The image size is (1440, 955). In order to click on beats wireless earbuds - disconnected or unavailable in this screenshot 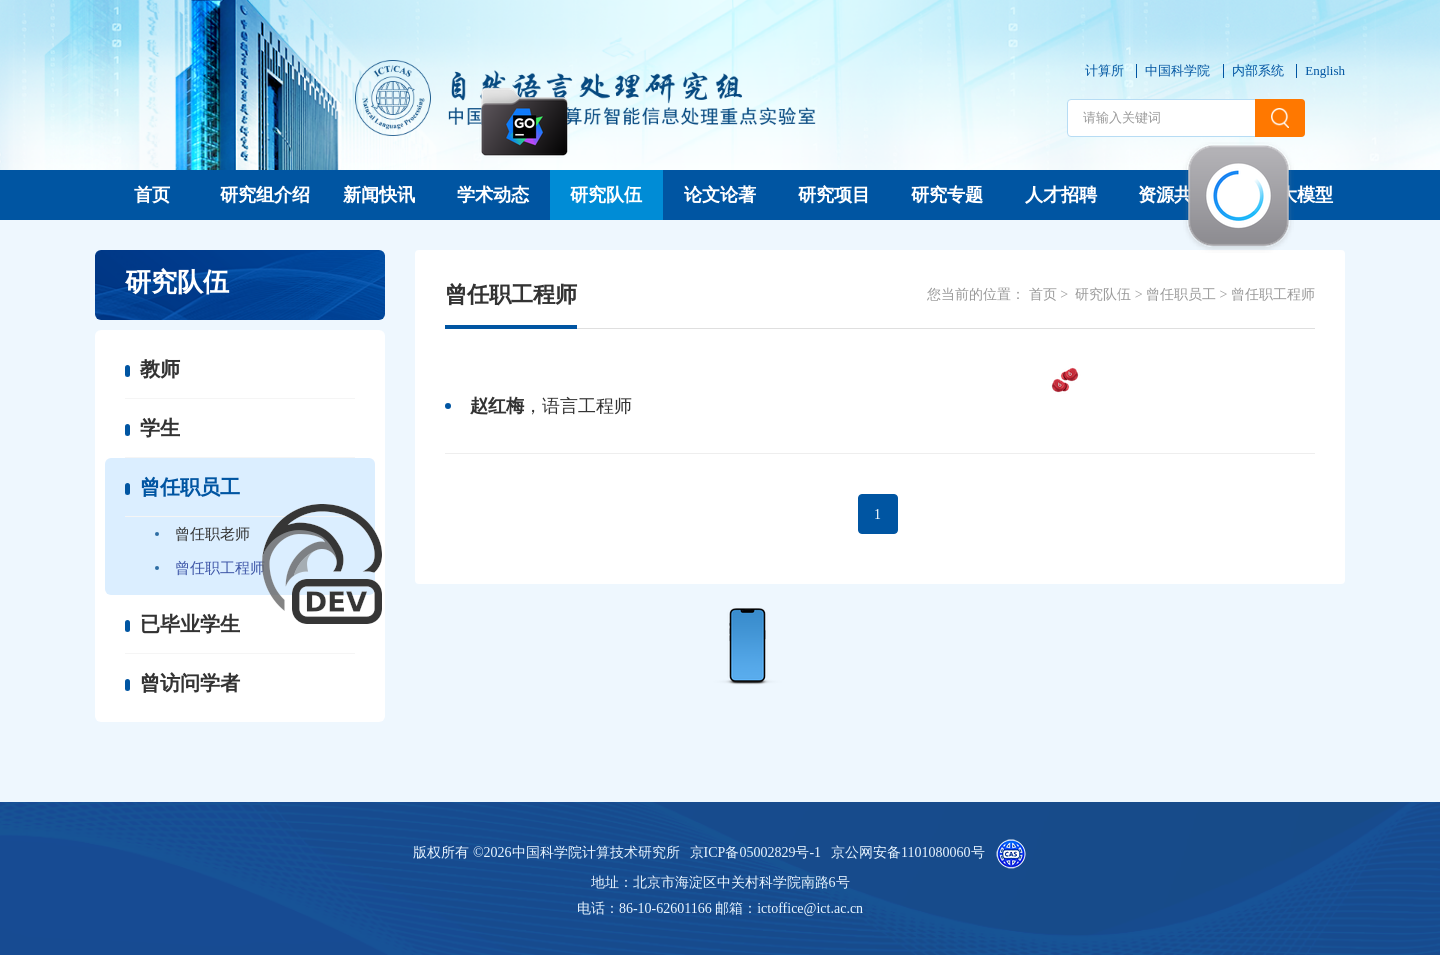, I will do `click(1065, 380)`.